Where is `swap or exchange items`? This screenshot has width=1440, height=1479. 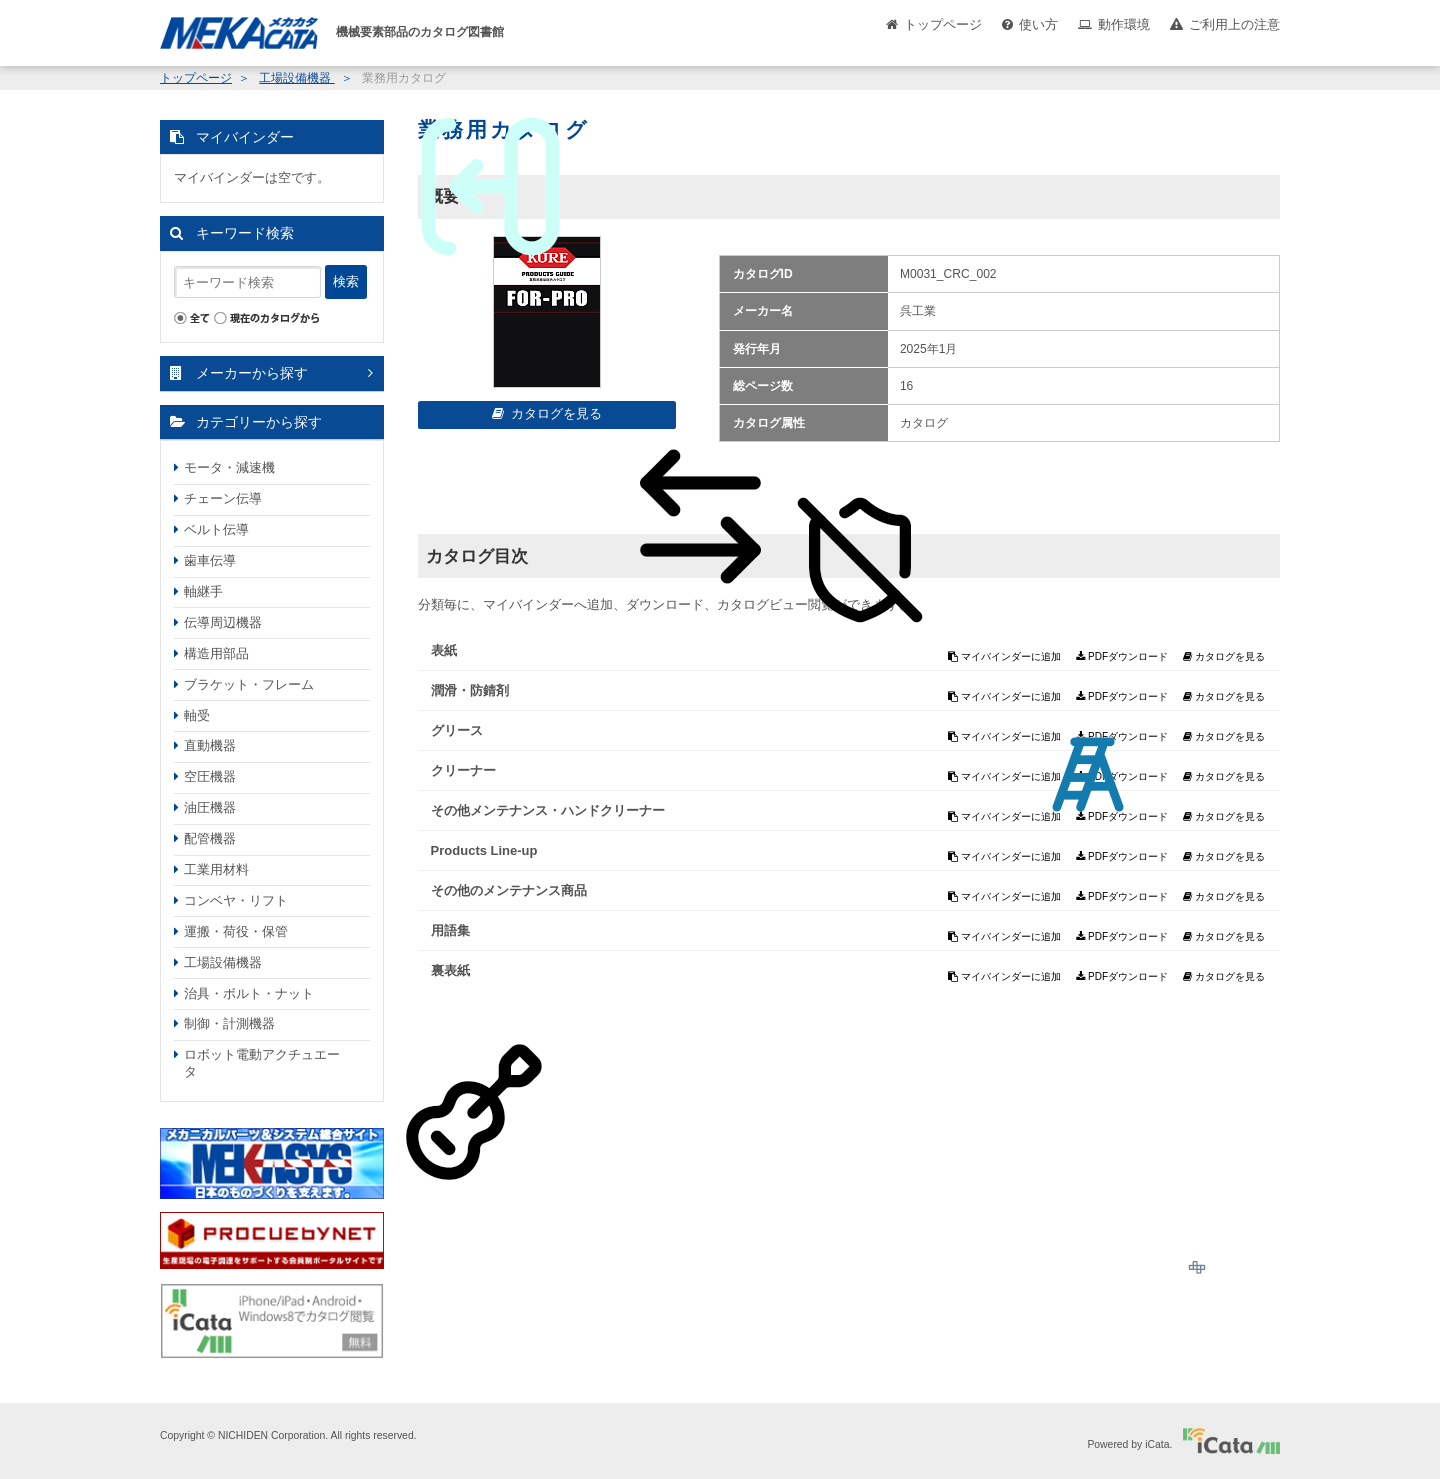 swap or exchange items is located at coordinates (700, 516).